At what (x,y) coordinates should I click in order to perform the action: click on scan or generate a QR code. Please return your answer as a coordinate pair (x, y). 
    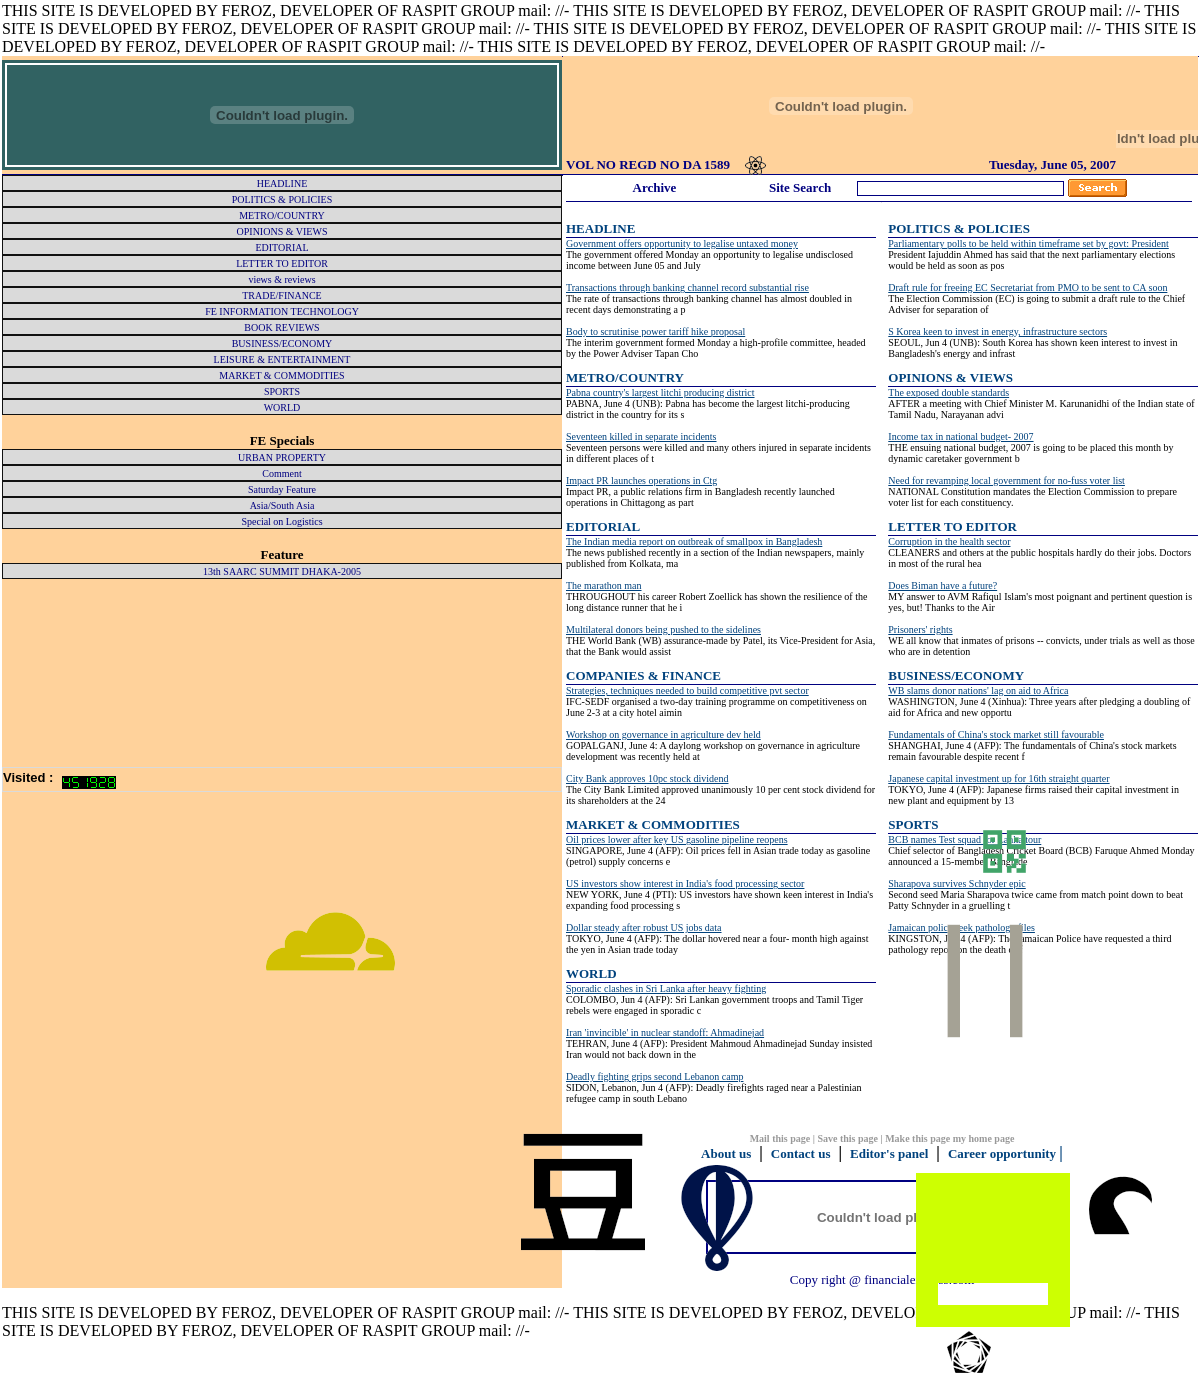
    Looking at the image, I should click on (1004, 851).